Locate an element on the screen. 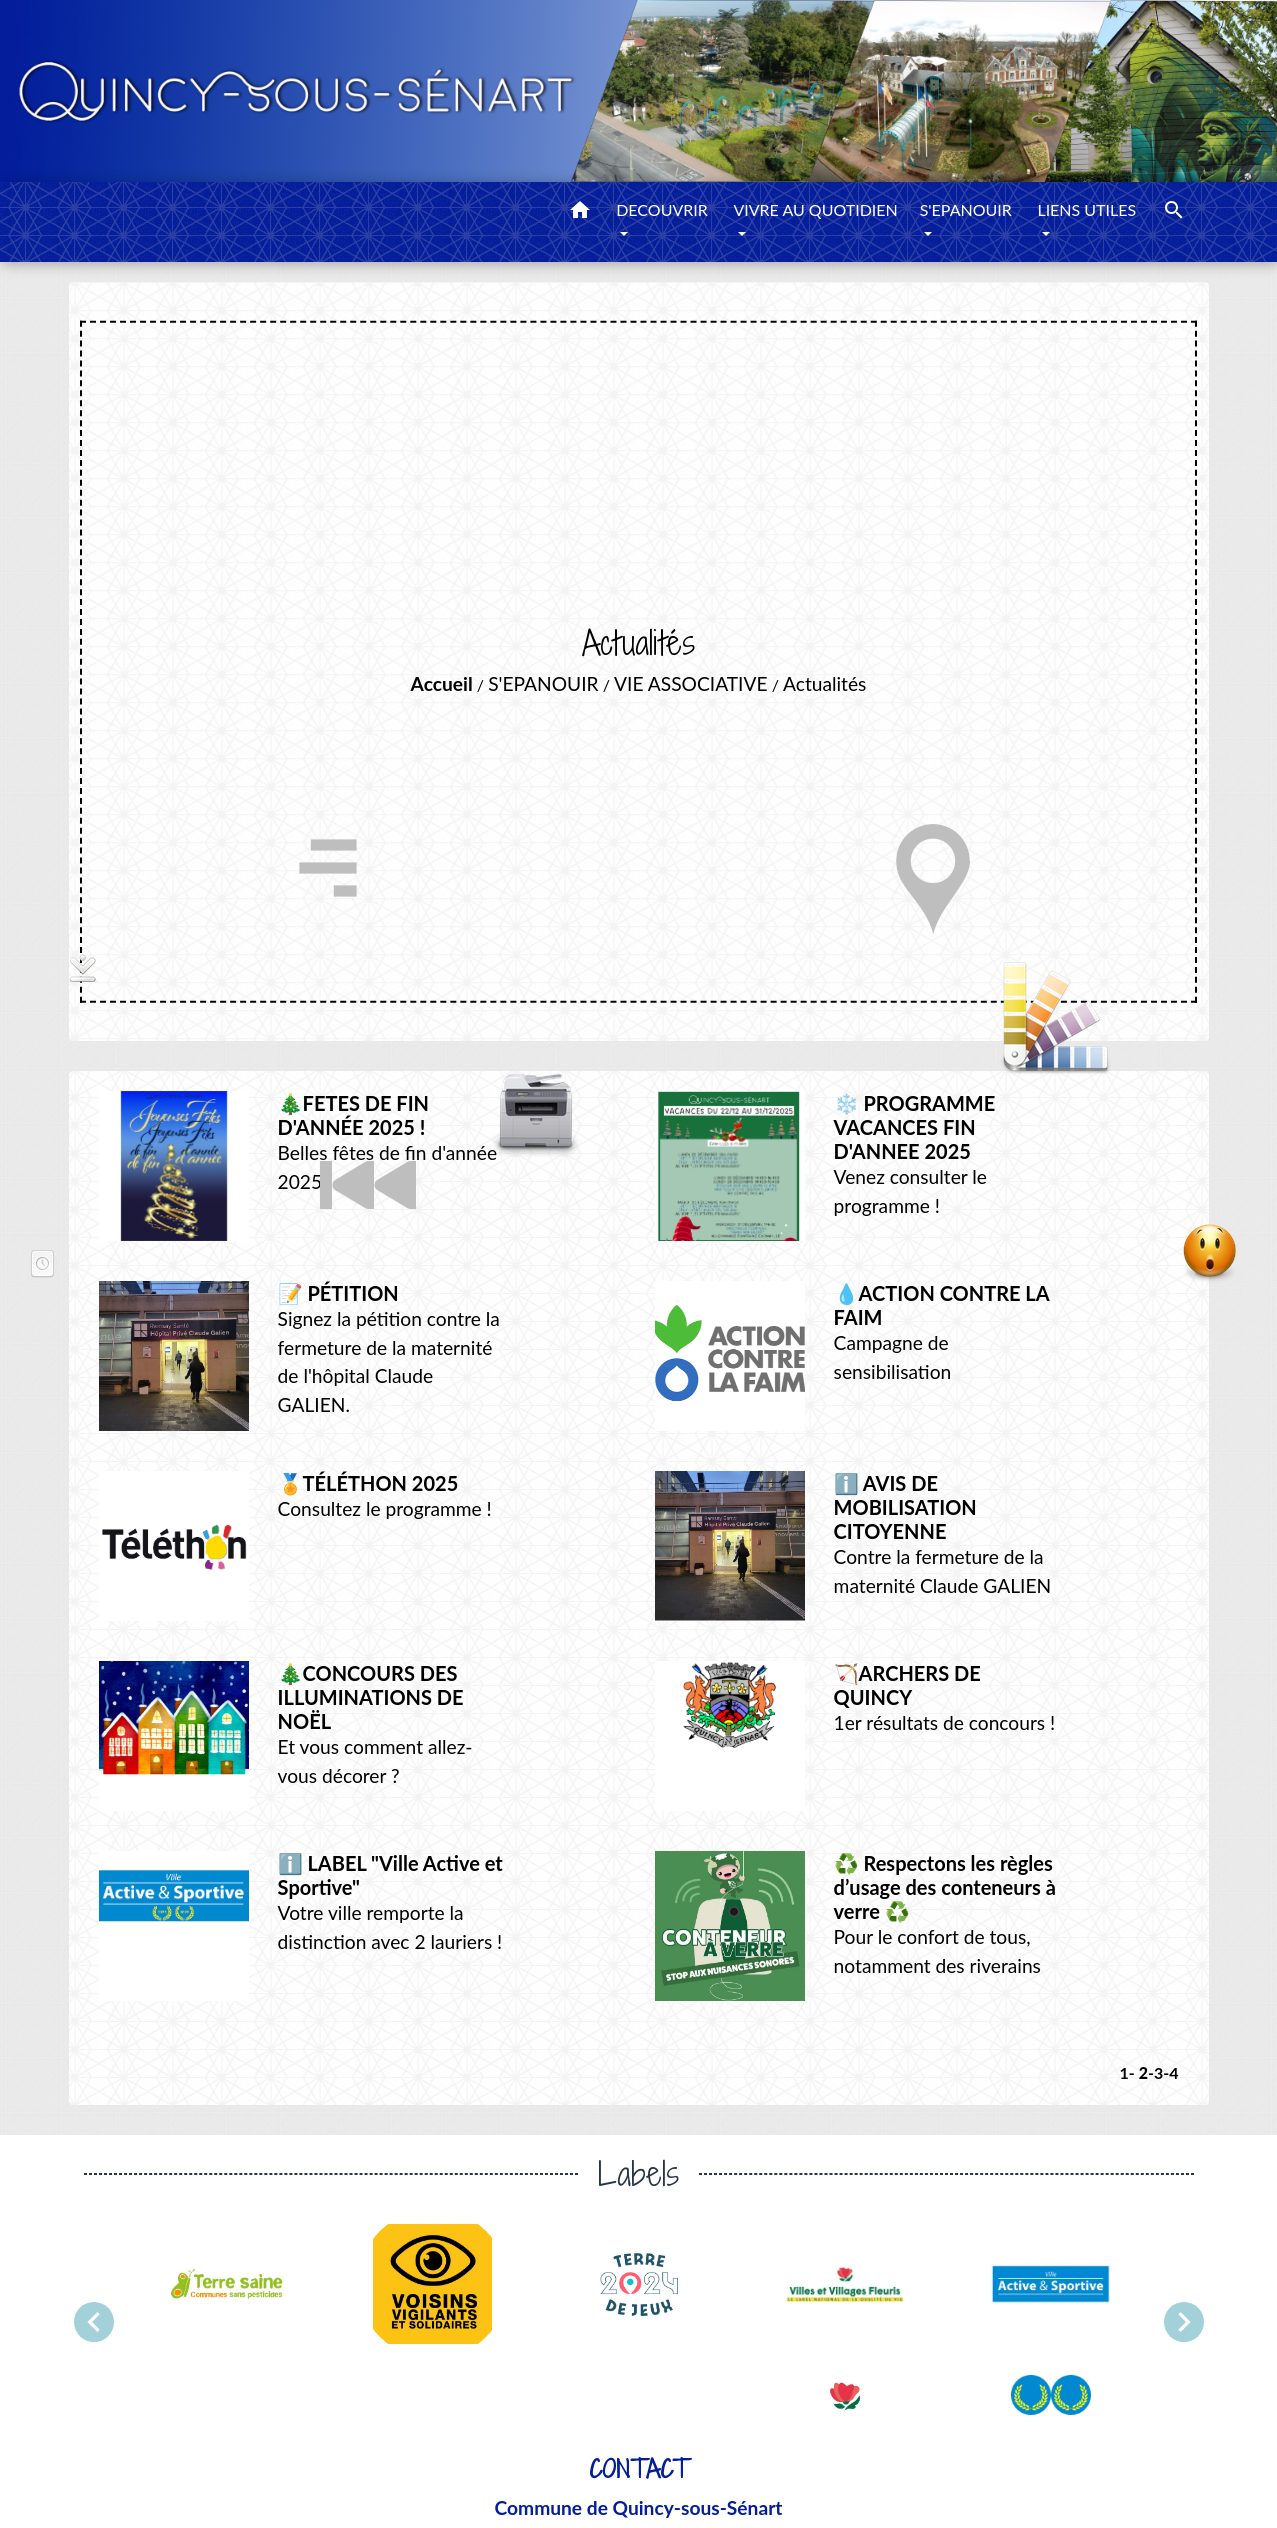 This screenshot has width=1277, height=2528. scroll to bottom of page or list is located at coordinates (82, 968).